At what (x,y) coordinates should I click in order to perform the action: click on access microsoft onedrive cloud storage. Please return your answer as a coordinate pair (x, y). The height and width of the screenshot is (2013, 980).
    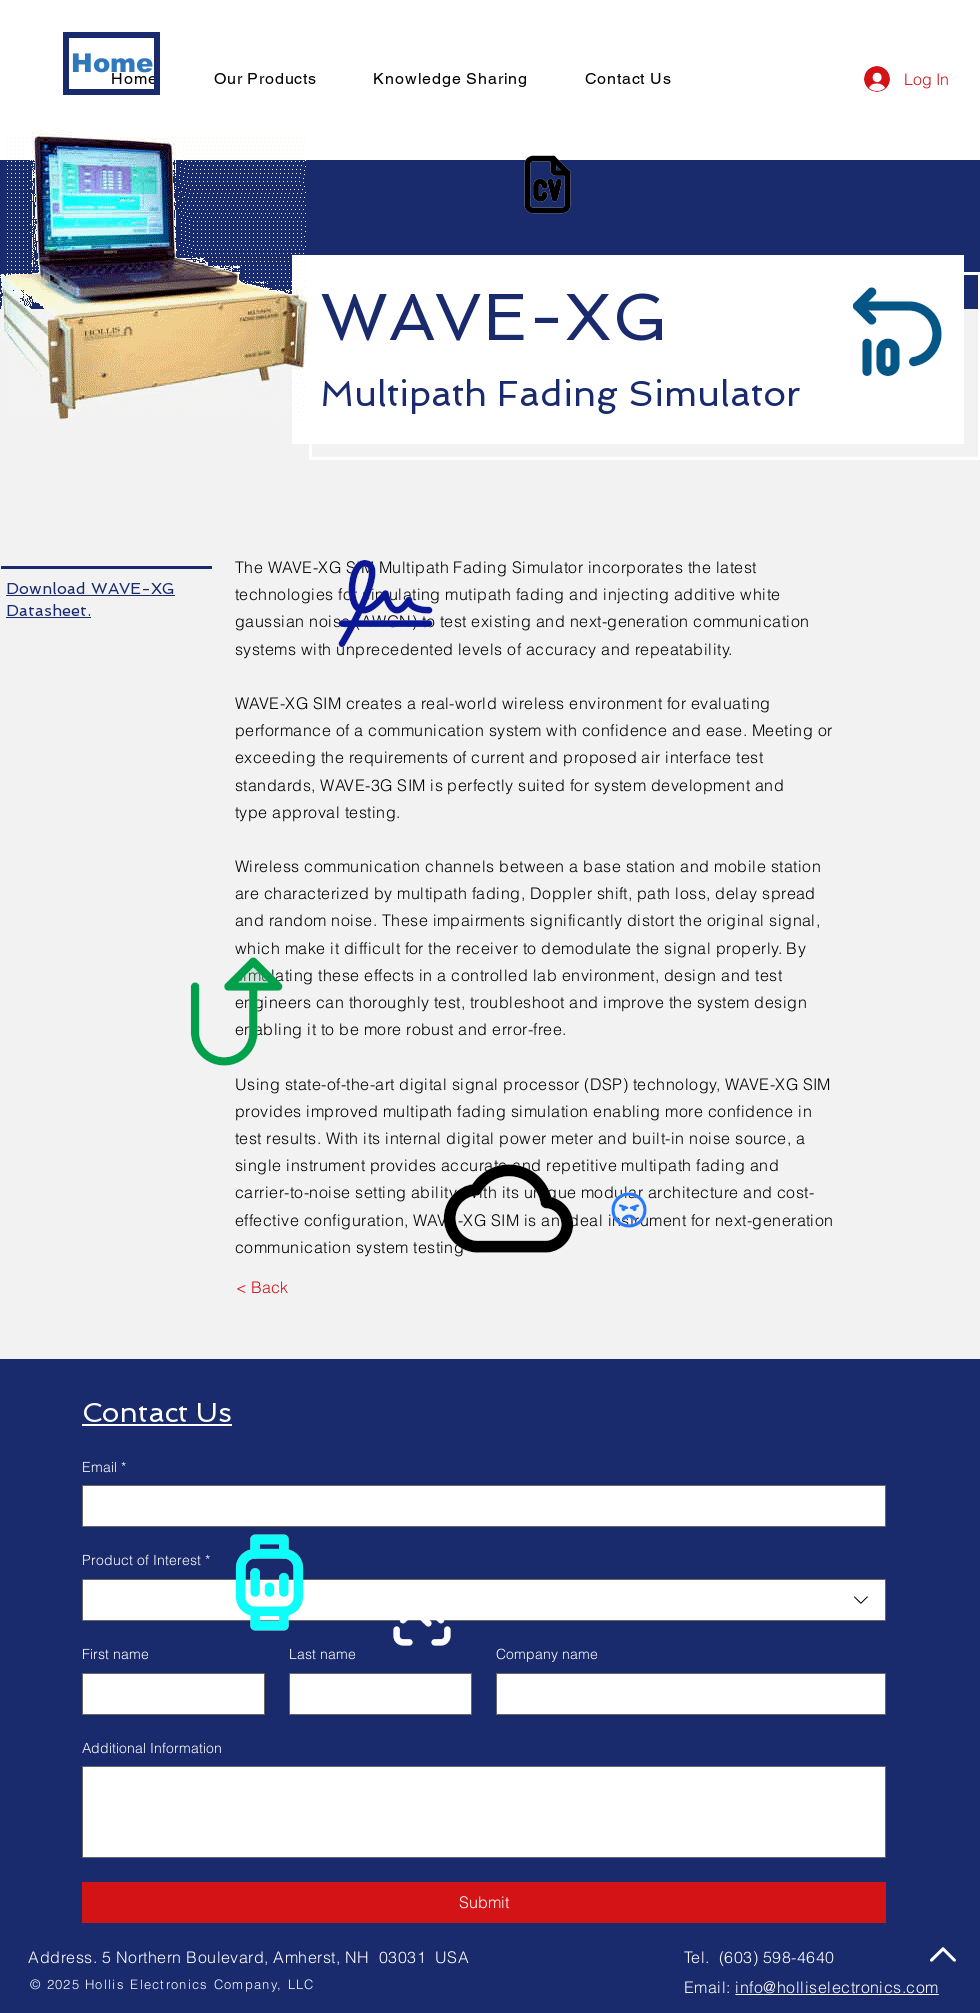
    Looking at the image, I should click on (508, 1211).